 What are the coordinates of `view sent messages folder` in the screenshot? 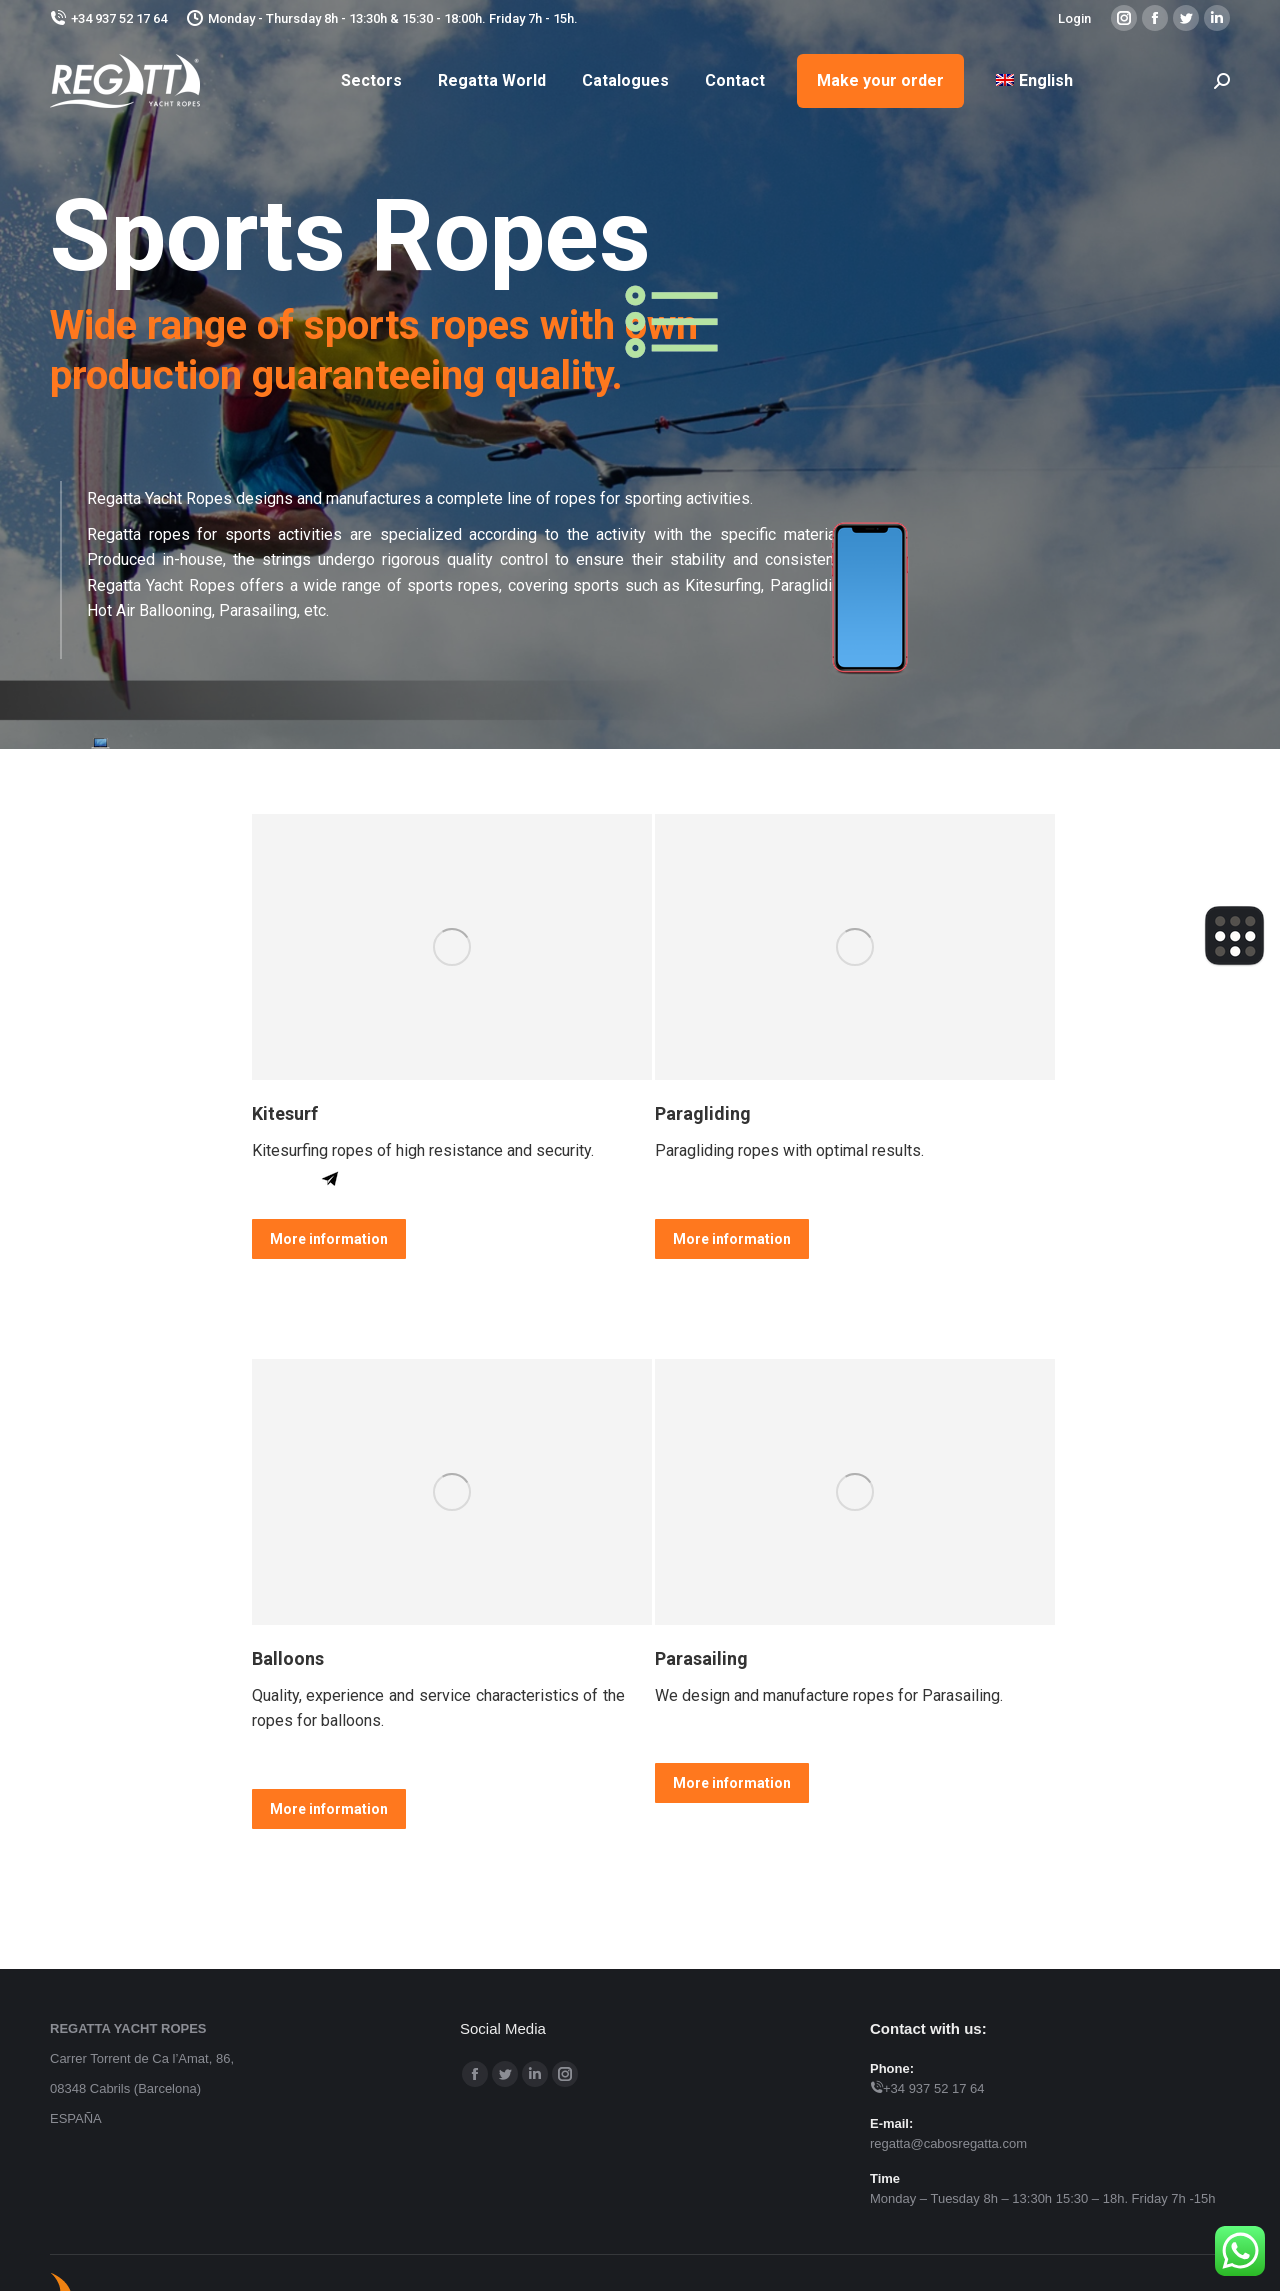 It's located at (330, 1179).